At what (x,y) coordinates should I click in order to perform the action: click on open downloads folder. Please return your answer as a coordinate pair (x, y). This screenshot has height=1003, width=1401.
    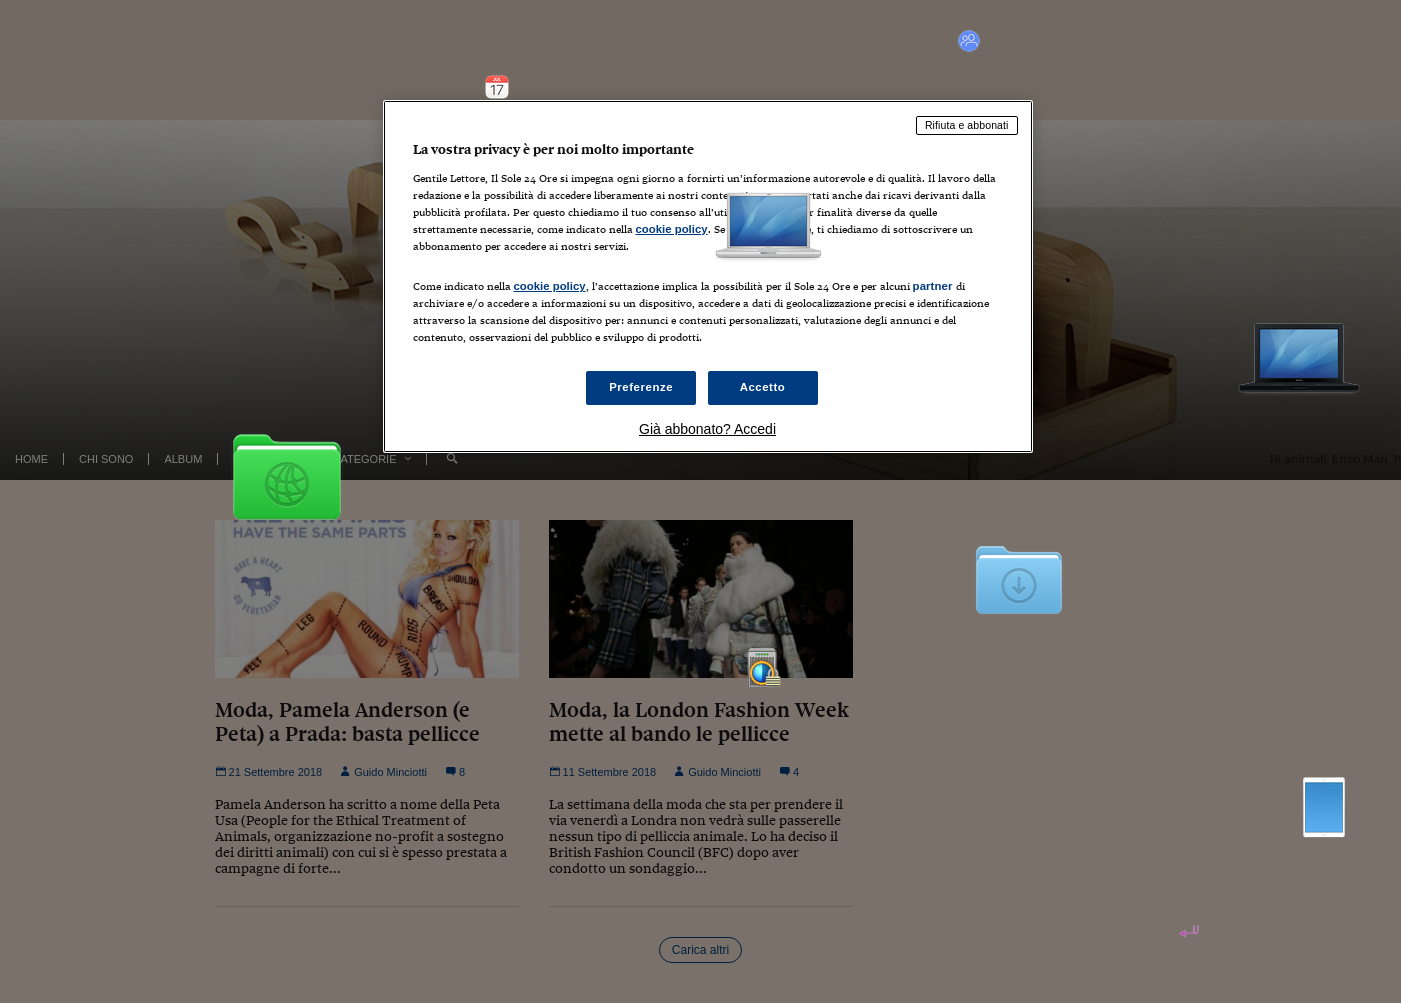
    Looking at the image, I should click on (1019, 580).